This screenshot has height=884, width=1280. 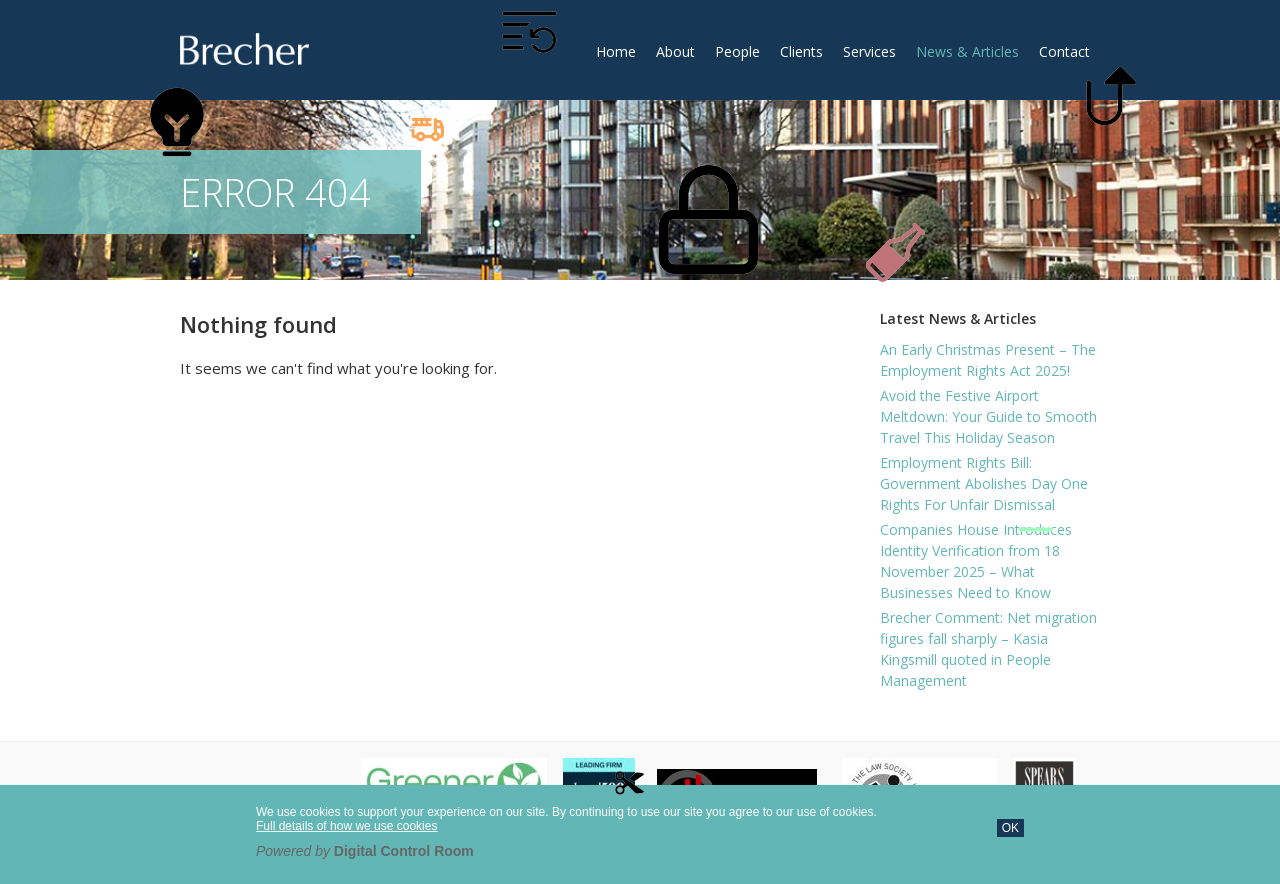 What do you see at coordinates (1035, 529) in the screenshot?
I see `decrease quantity or value` at bounding box center [1035, 529].